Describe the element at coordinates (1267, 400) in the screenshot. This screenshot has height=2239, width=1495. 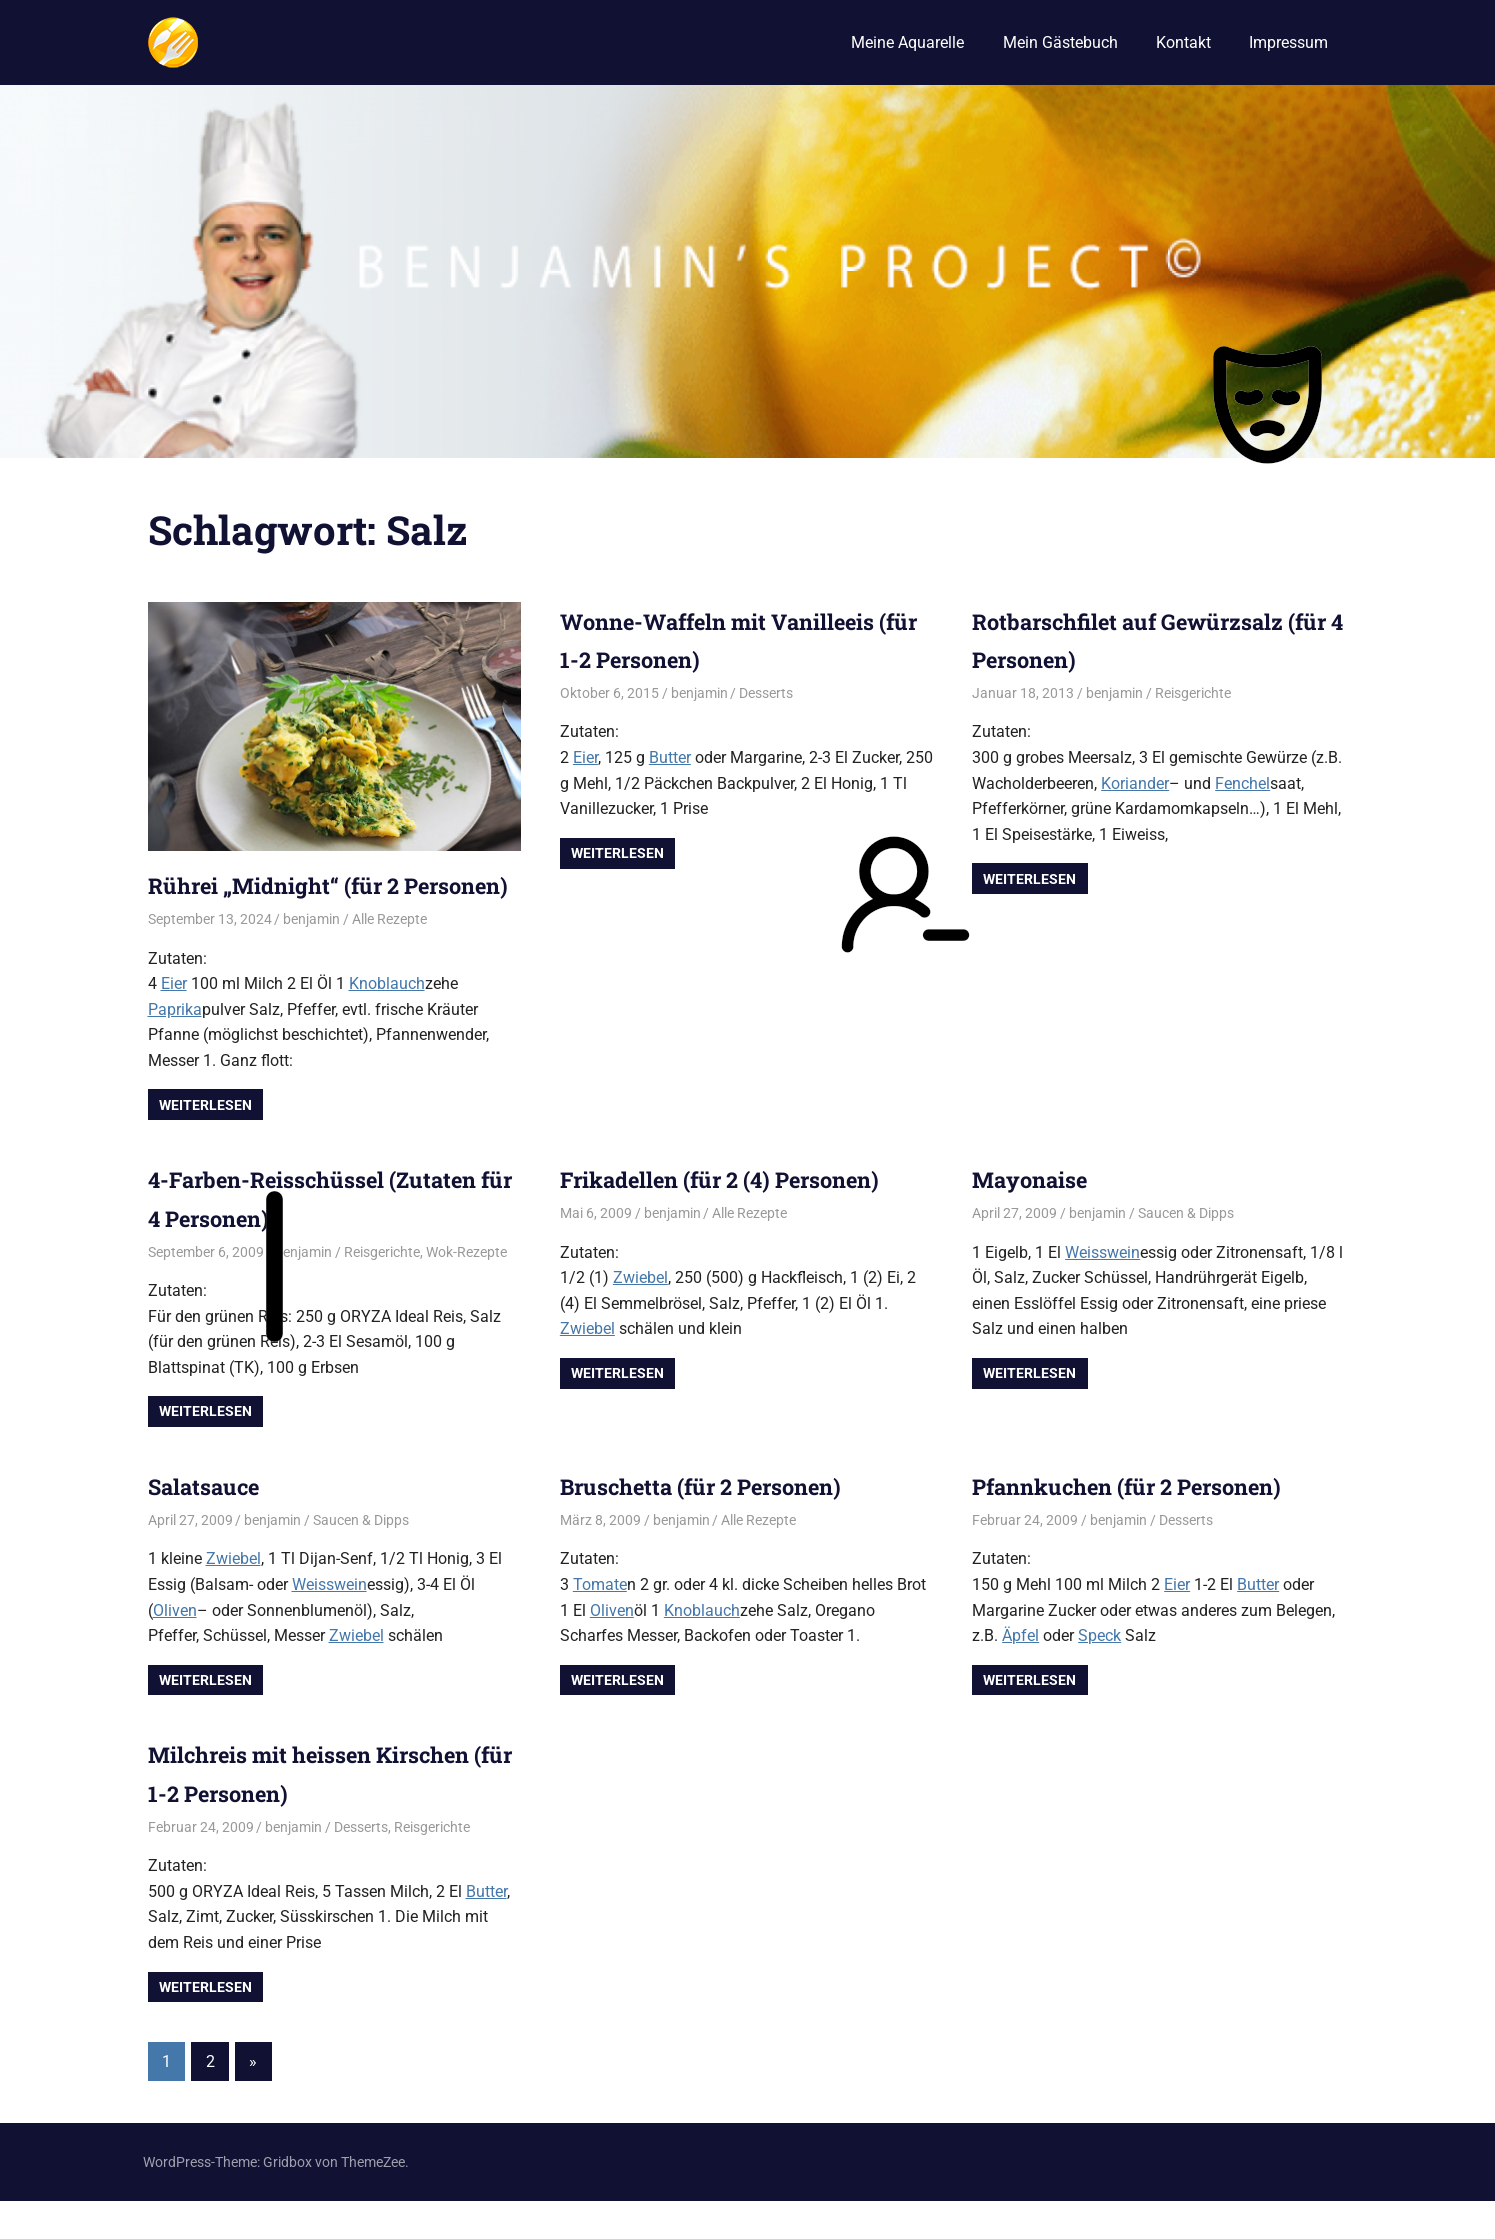
I see `indicates sad or negative emotion` at that location.